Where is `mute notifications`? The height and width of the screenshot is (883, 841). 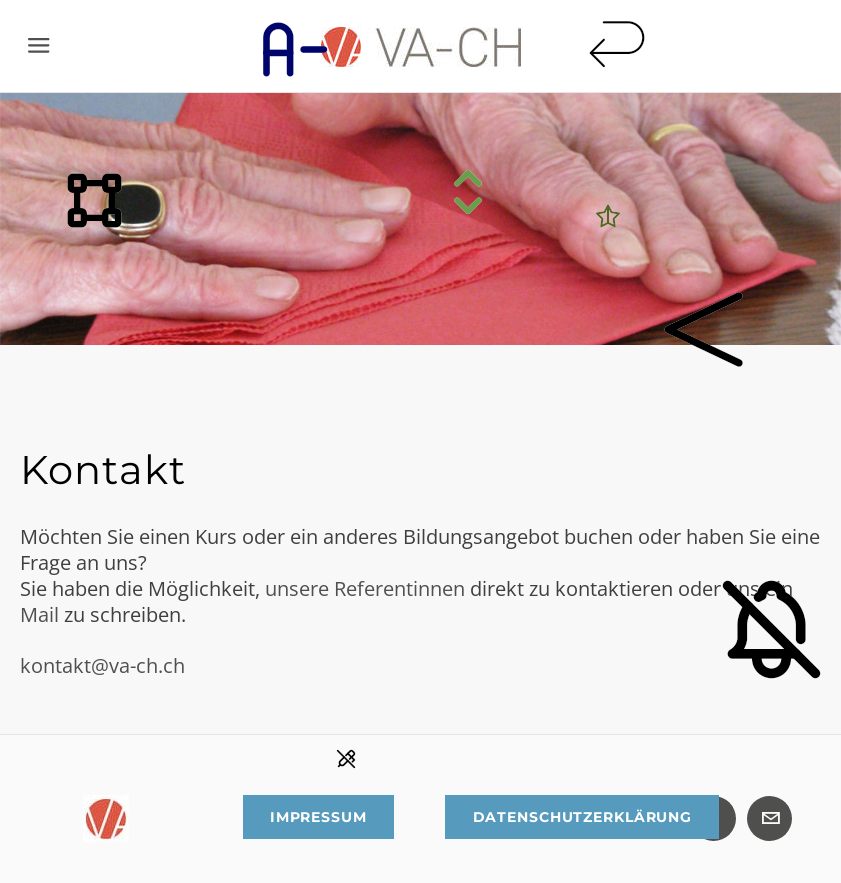 mute notifications is located at coordinates (771, 629).